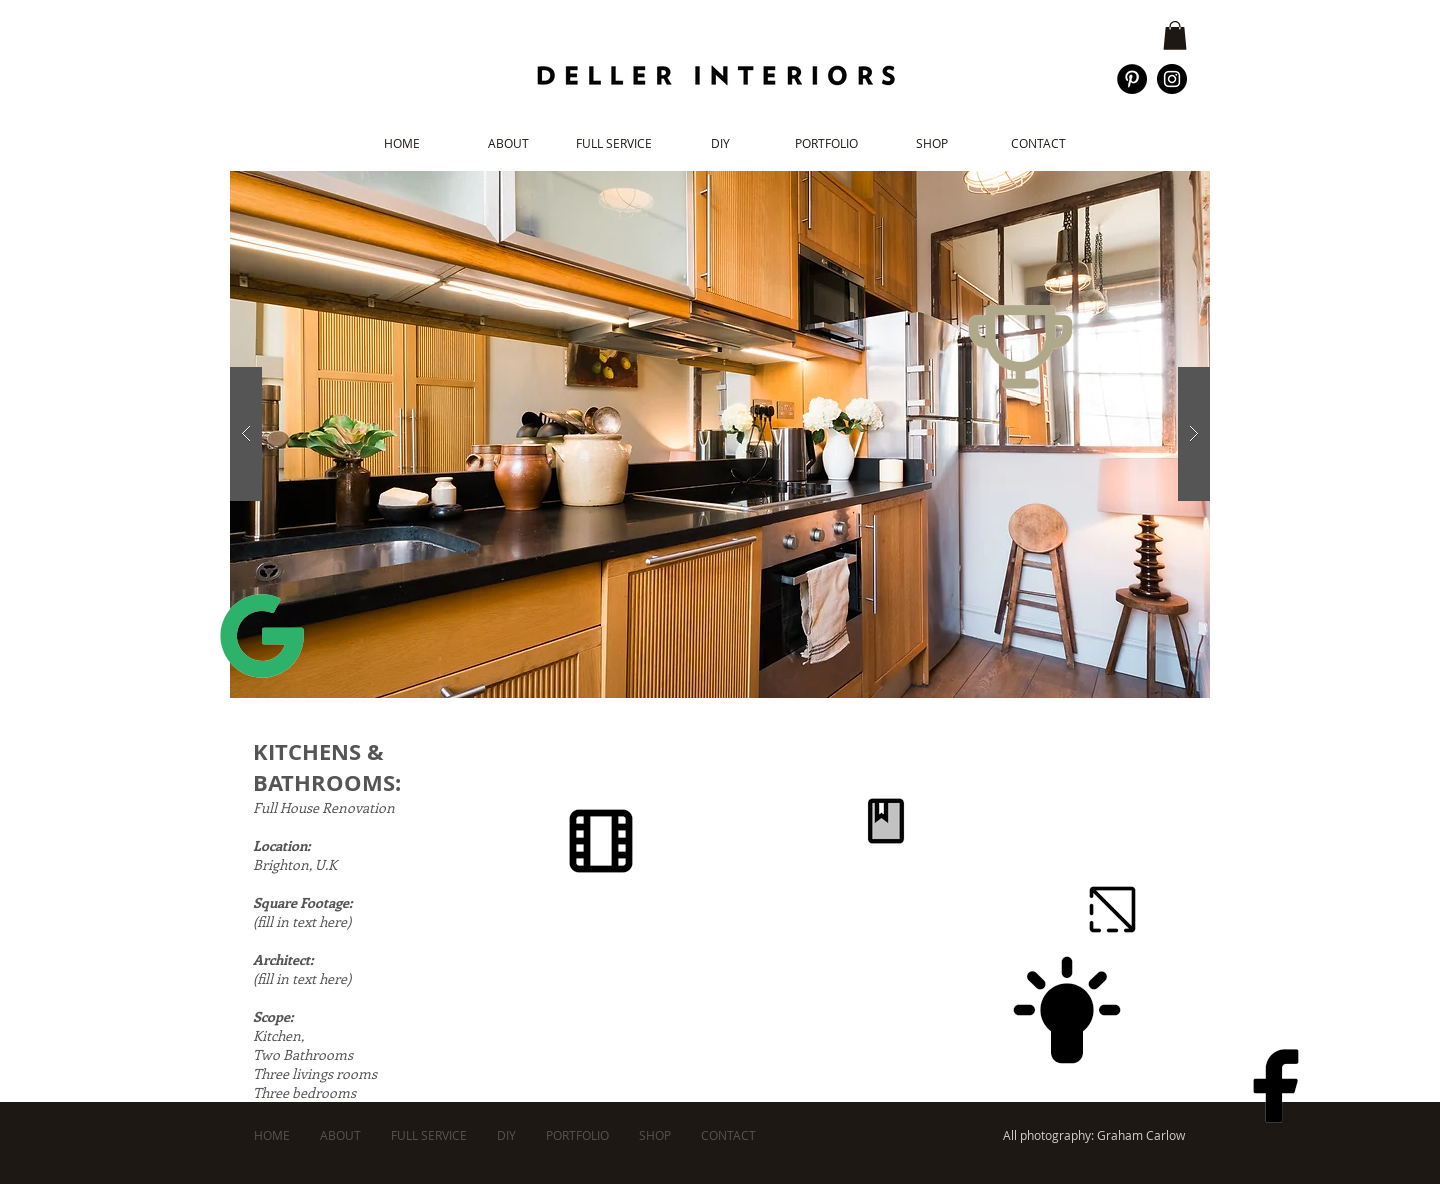  What do you see at coordinates (1020, 343) in the screenshot?
I see `view achievements or awards` at bounding box center [1020, 343].